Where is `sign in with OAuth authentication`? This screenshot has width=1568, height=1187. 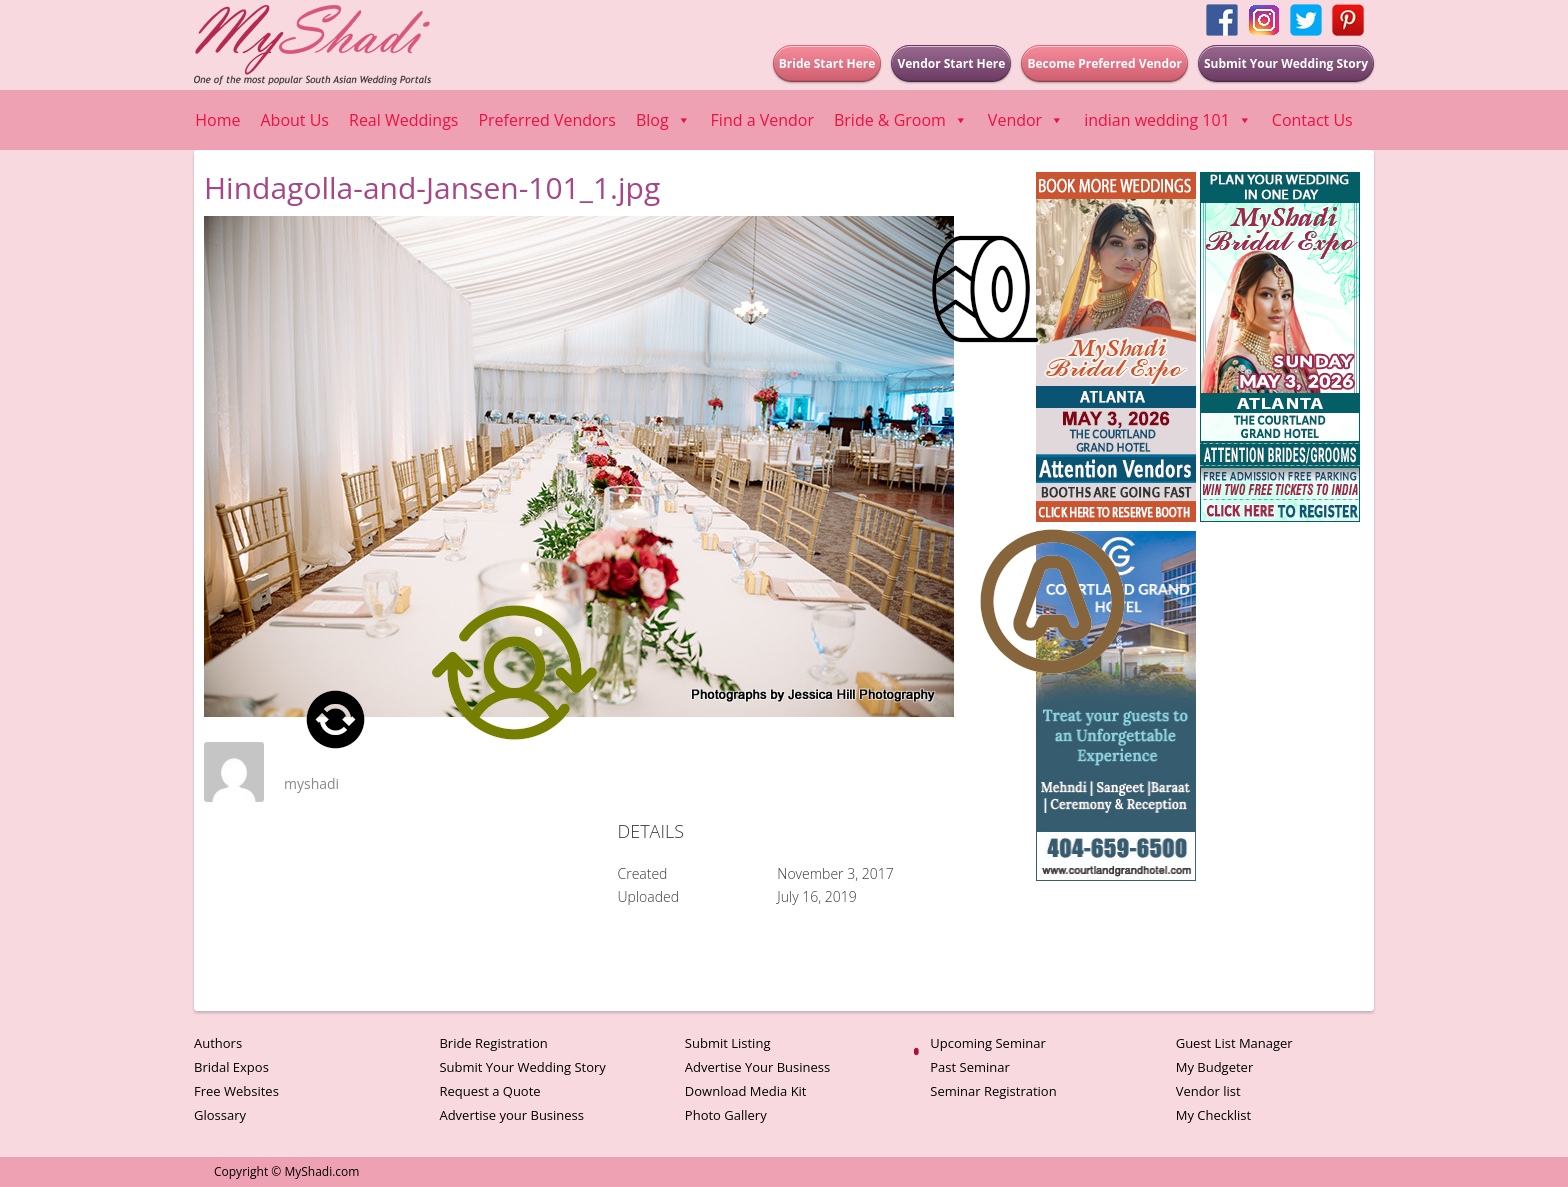 sign in with OAuth authentication is located at coordinates (1052, 601).